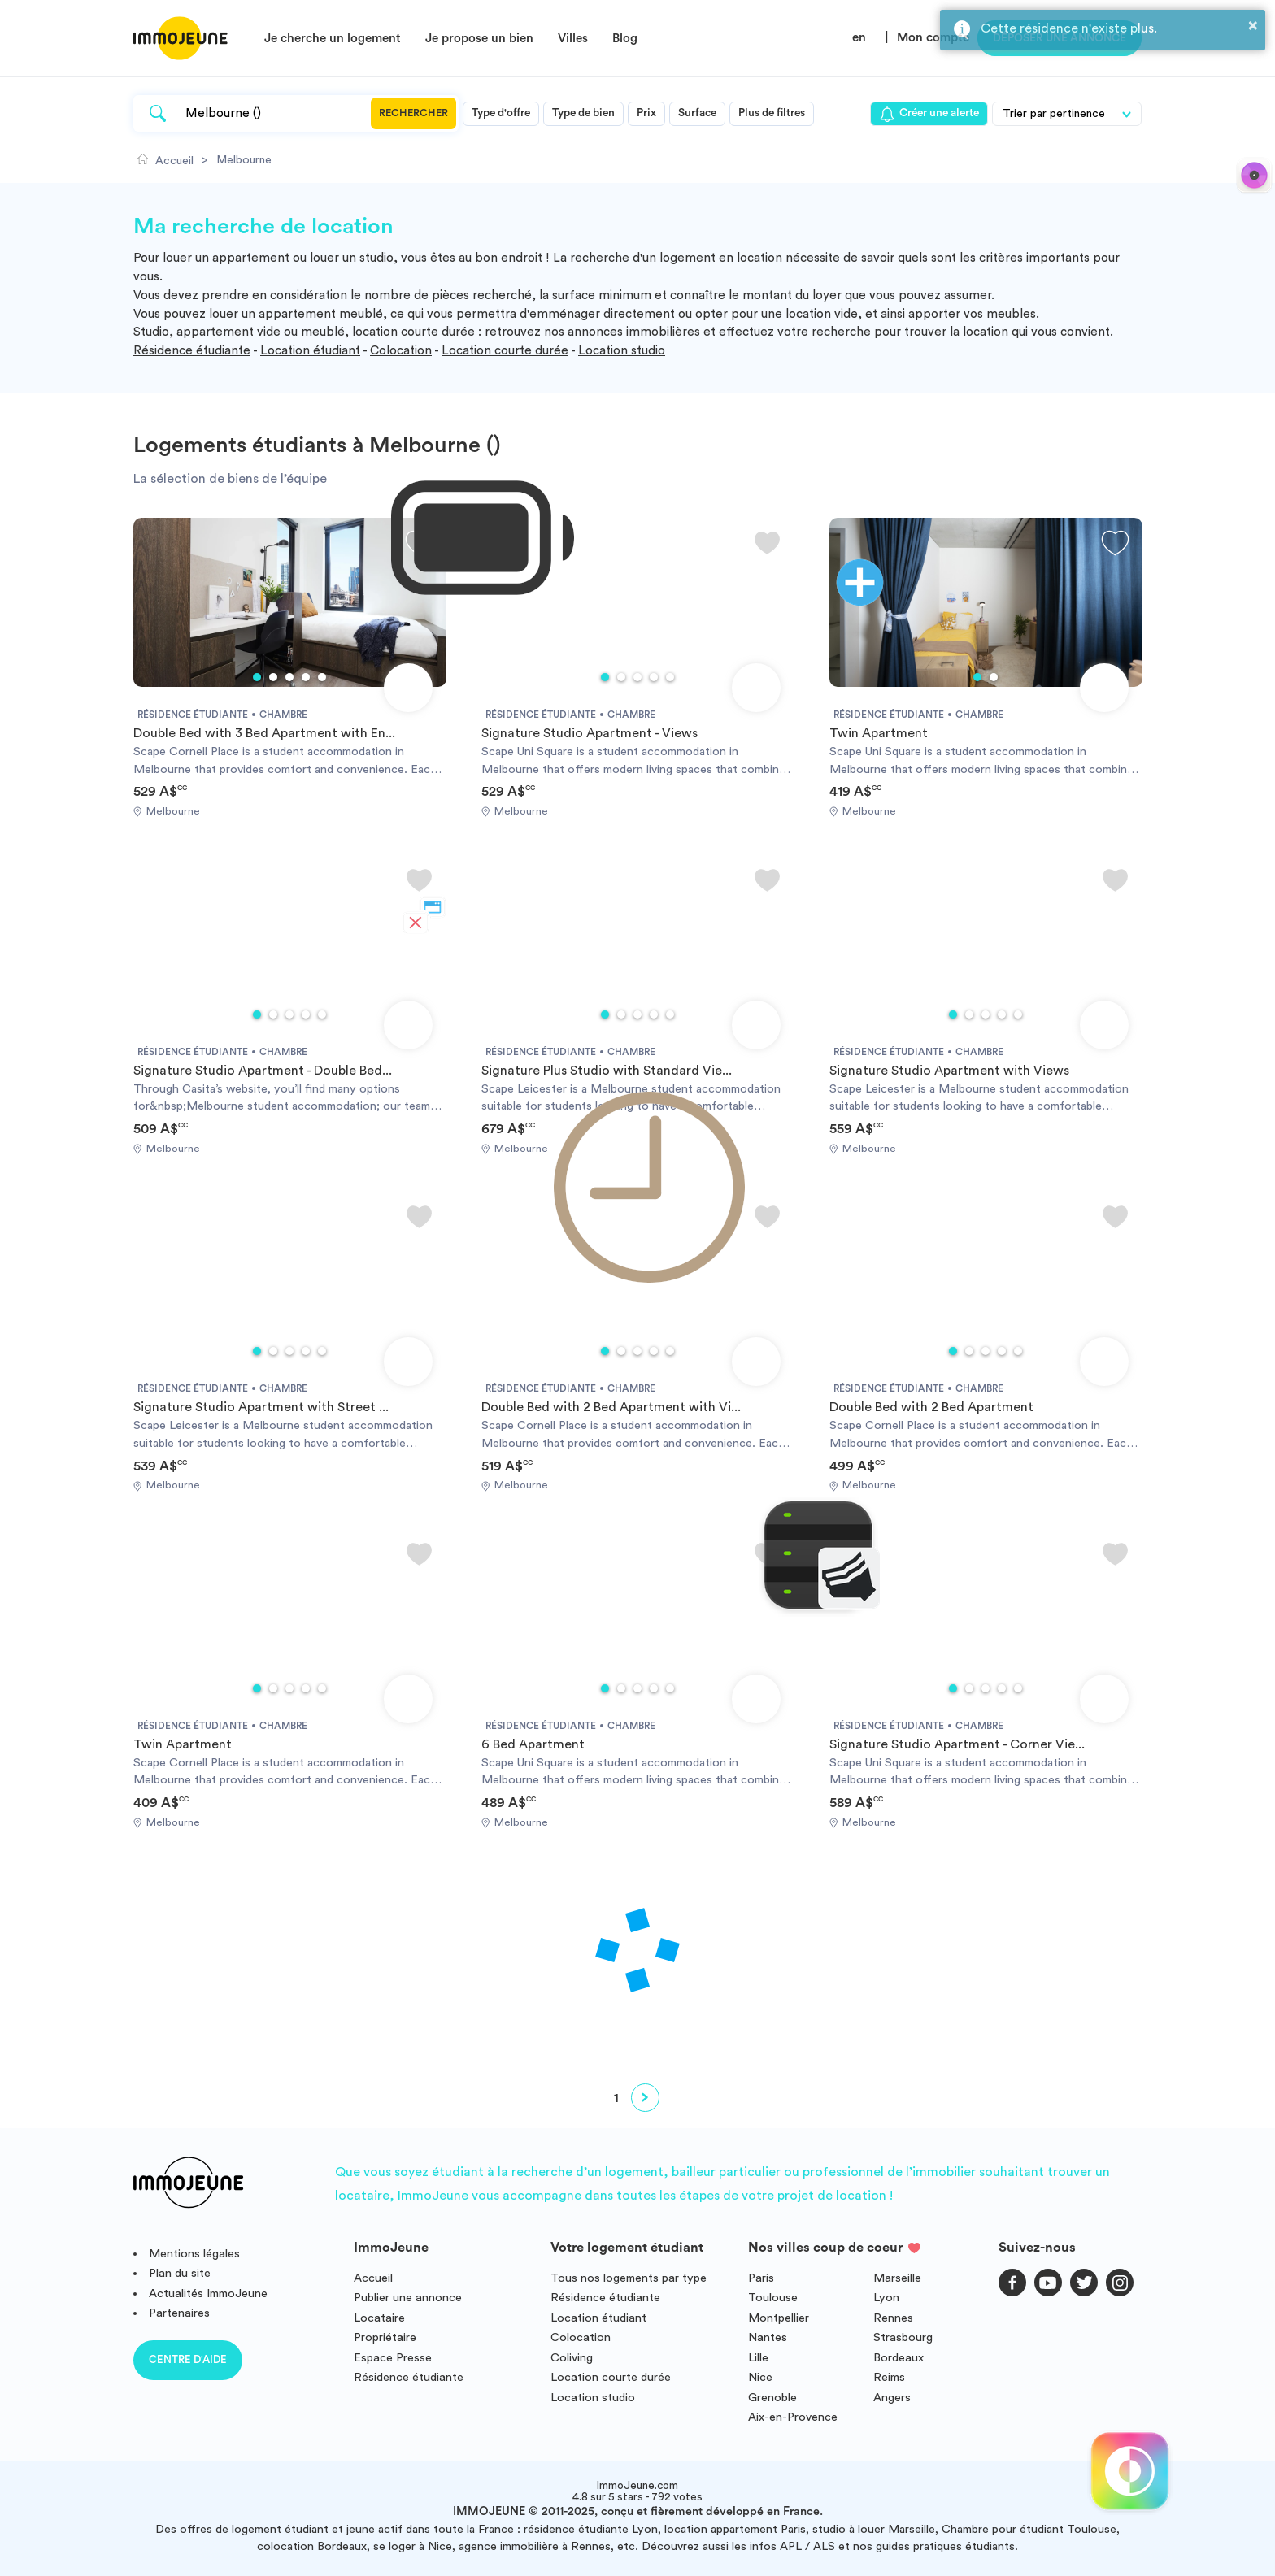 The width and height of the screenshot is (1275, 2576). What do you see at coordinates (859, 582) in the screenshot?
I see `indicates a newly added item or file` at bounding box center [859, 582].